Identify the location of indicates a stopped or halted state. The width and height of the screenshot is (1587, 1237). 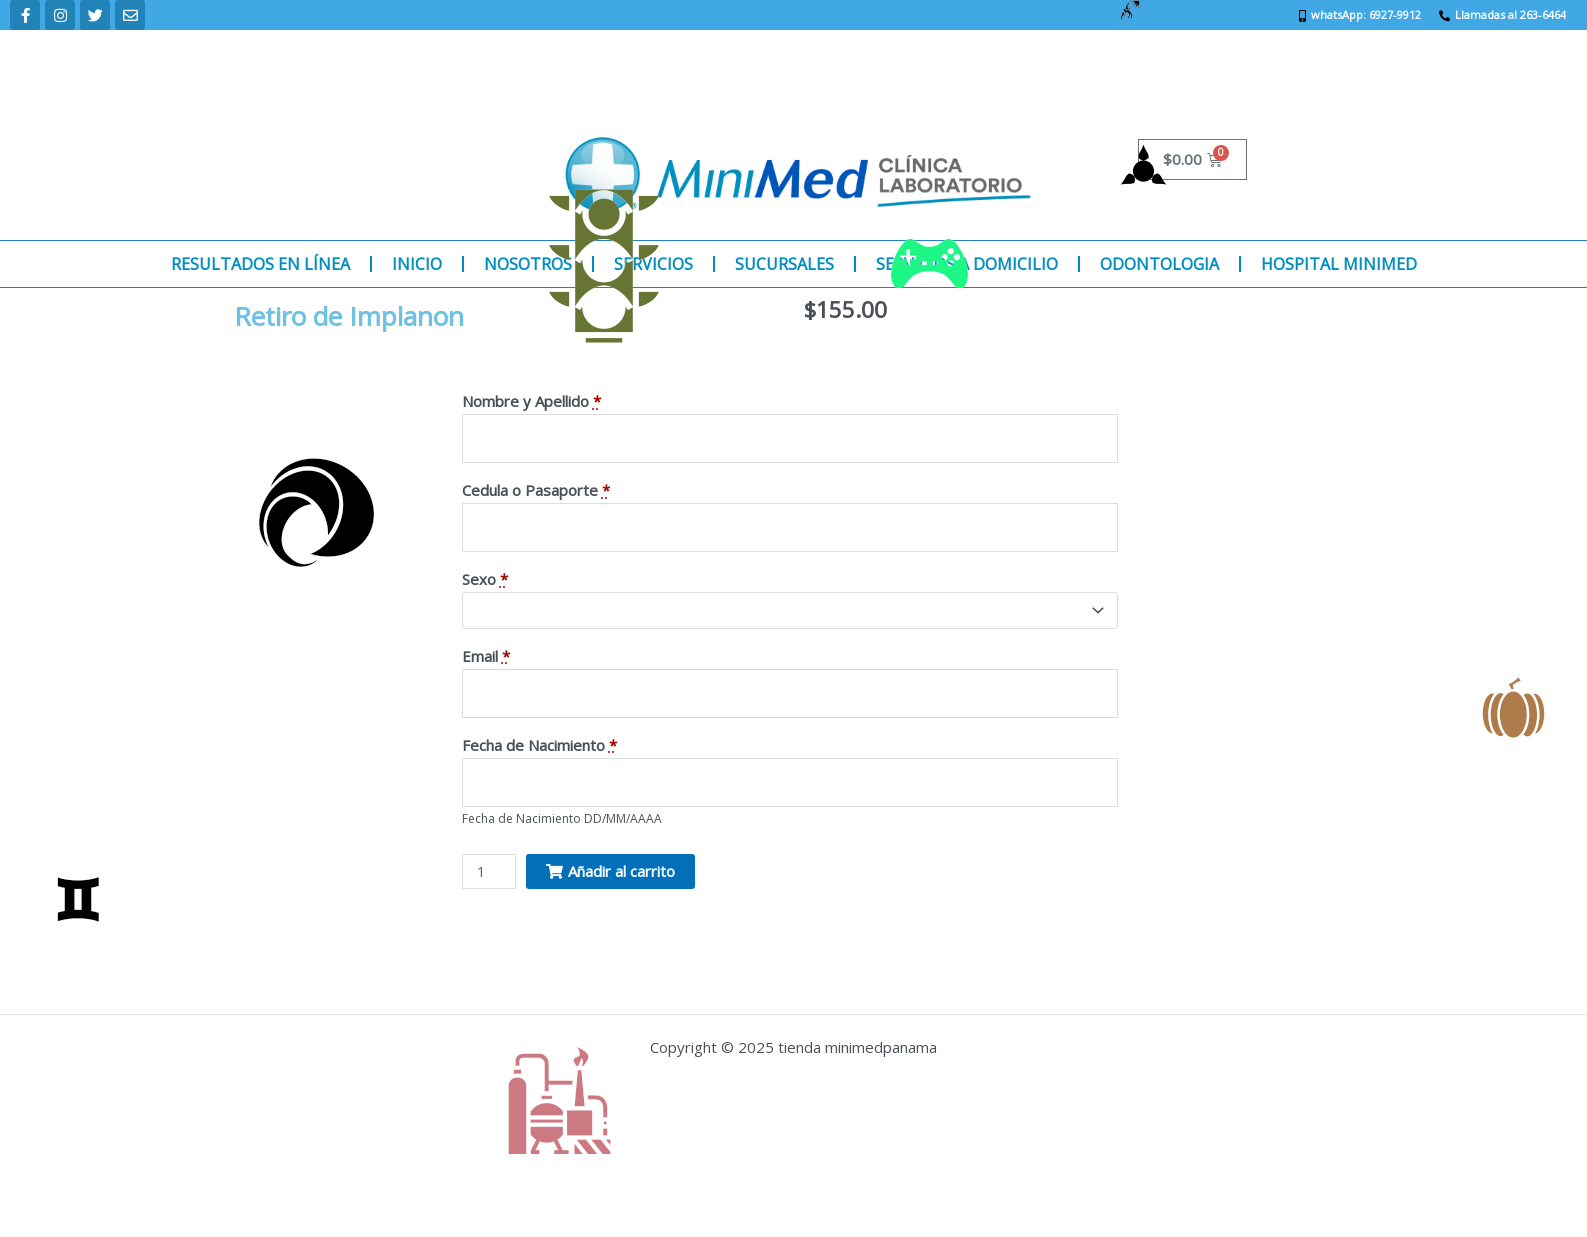
(604, 266).